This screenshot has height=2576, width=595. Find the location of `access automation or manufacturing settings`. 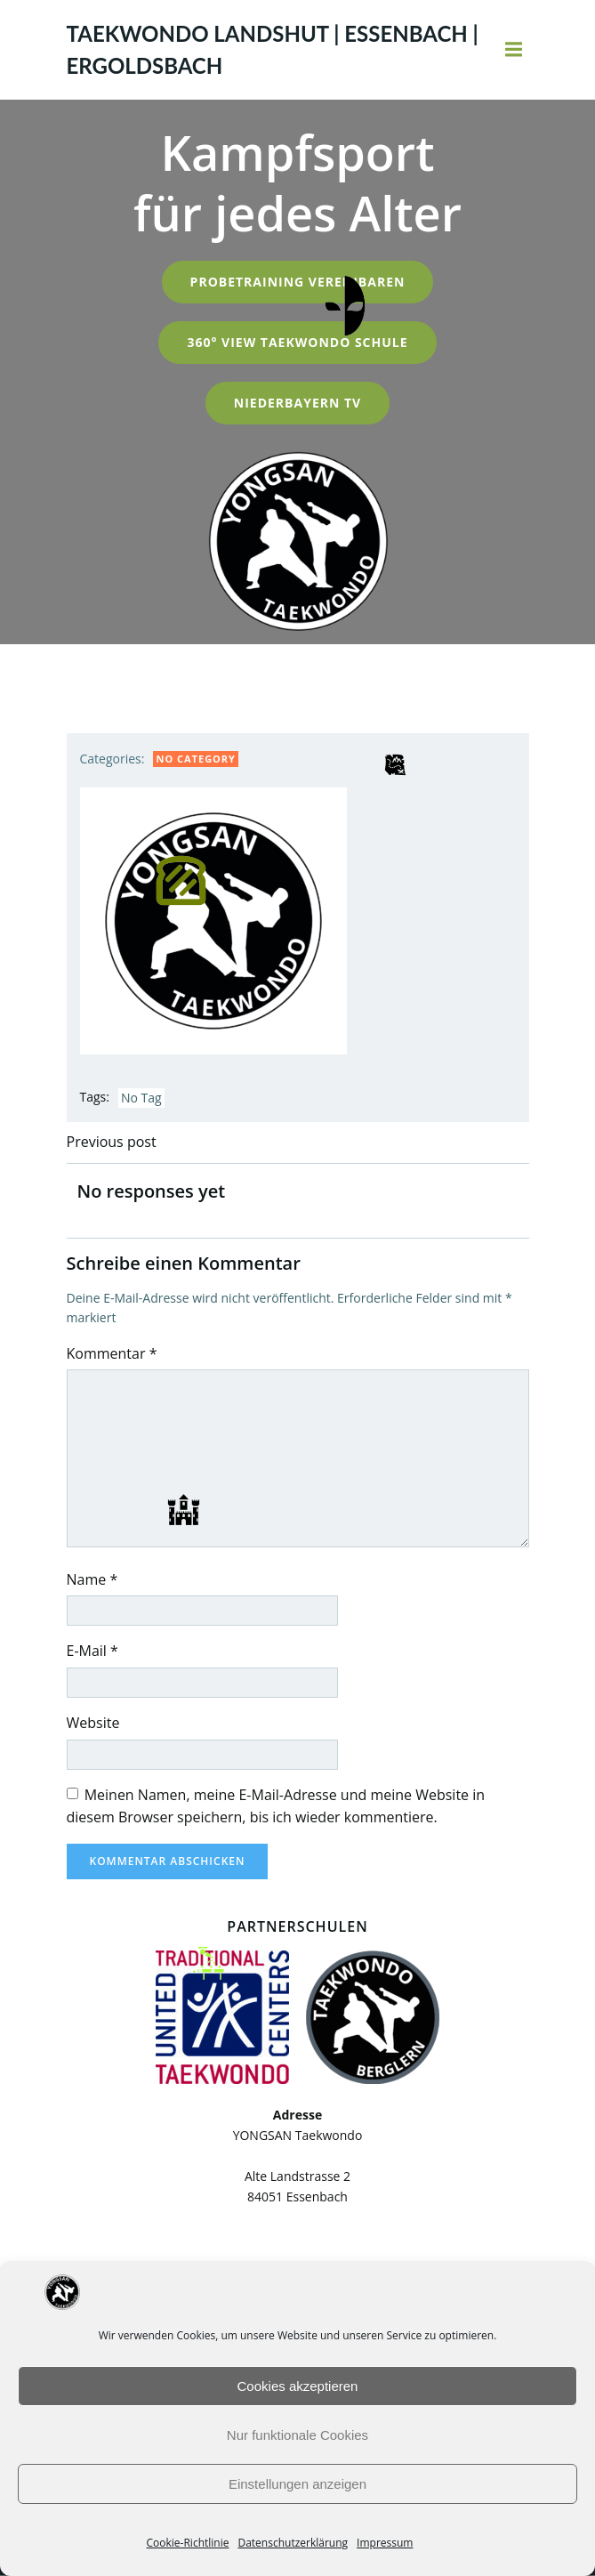

access automation or manufacturing settings is located at coordinates (207, 1963).